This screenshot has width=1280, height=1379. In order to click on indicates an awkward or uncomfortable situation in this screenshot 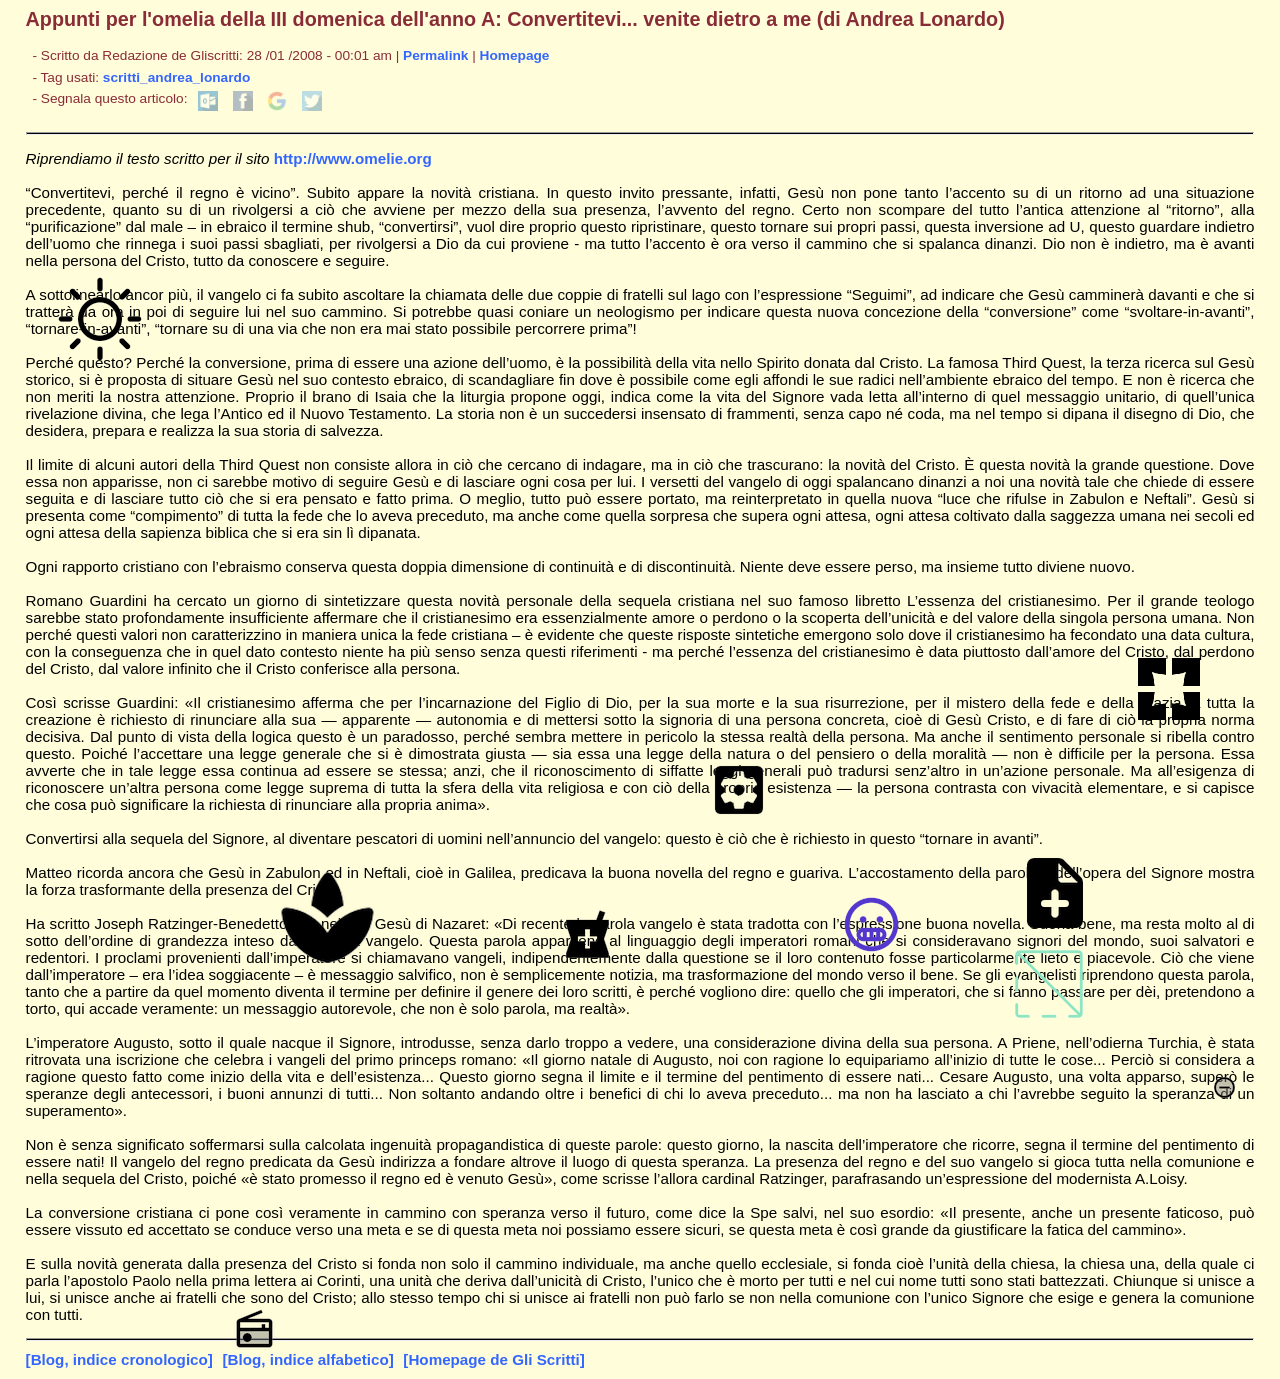, I will do `click(871, 924)`.